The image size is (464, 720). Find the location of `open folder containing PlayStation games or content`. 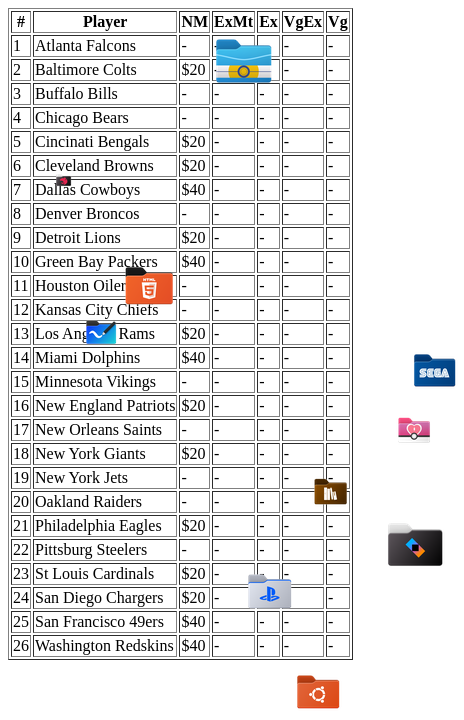

open folder containing PlayStation games or content is located at coordinates (269, 592).